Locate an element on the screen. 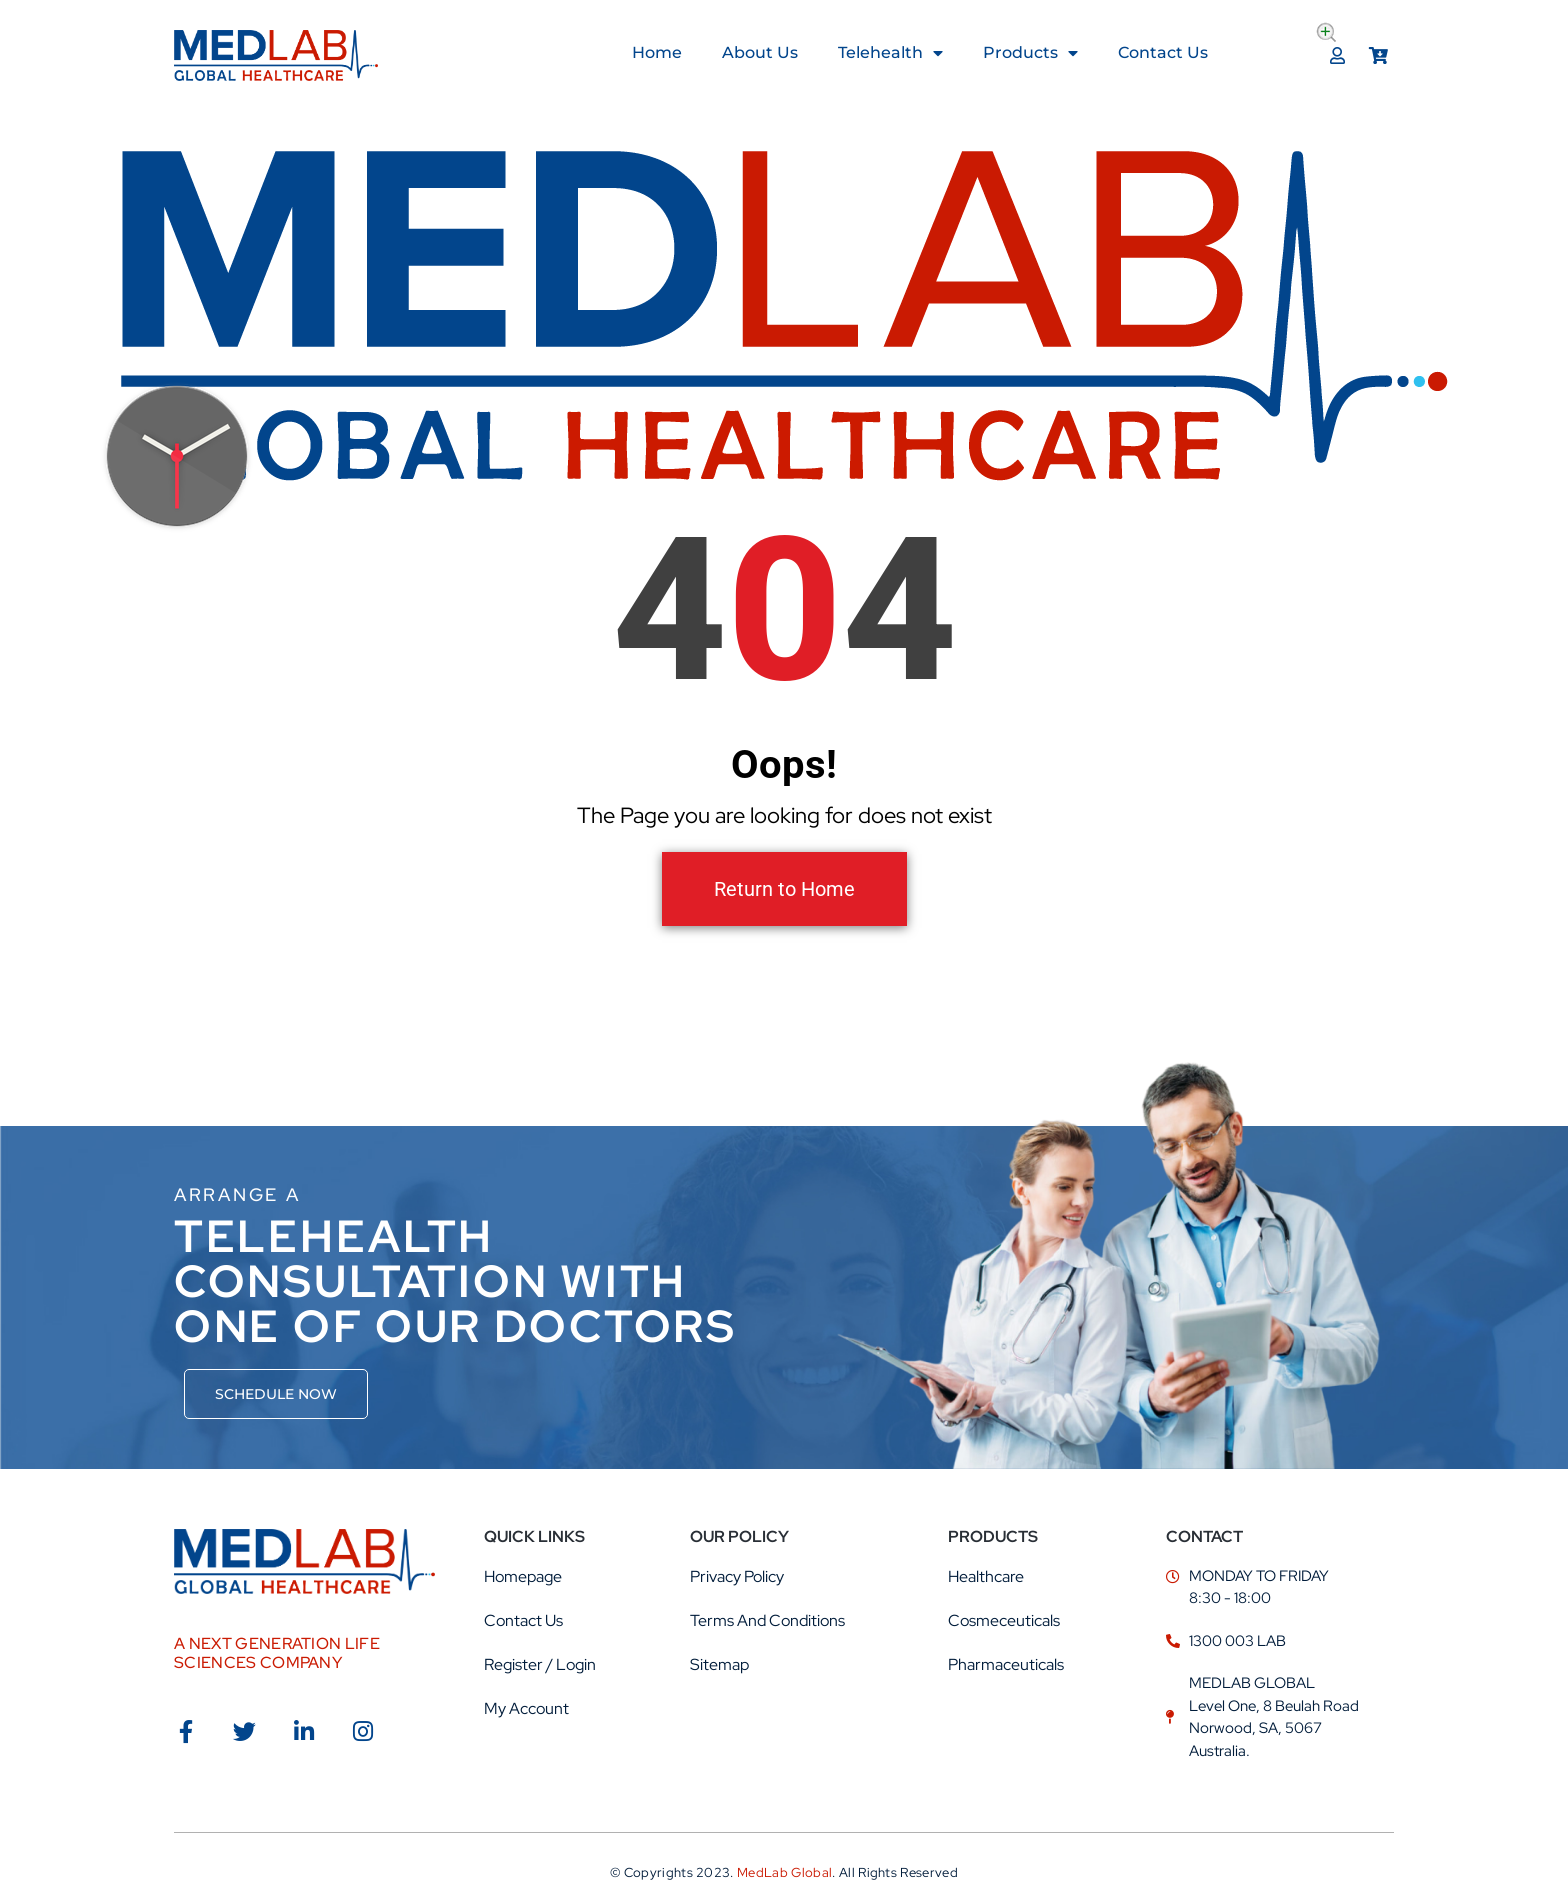 This screenshot has height=1903, width=1568. open the clocks app is located at coordinates (177, 456).